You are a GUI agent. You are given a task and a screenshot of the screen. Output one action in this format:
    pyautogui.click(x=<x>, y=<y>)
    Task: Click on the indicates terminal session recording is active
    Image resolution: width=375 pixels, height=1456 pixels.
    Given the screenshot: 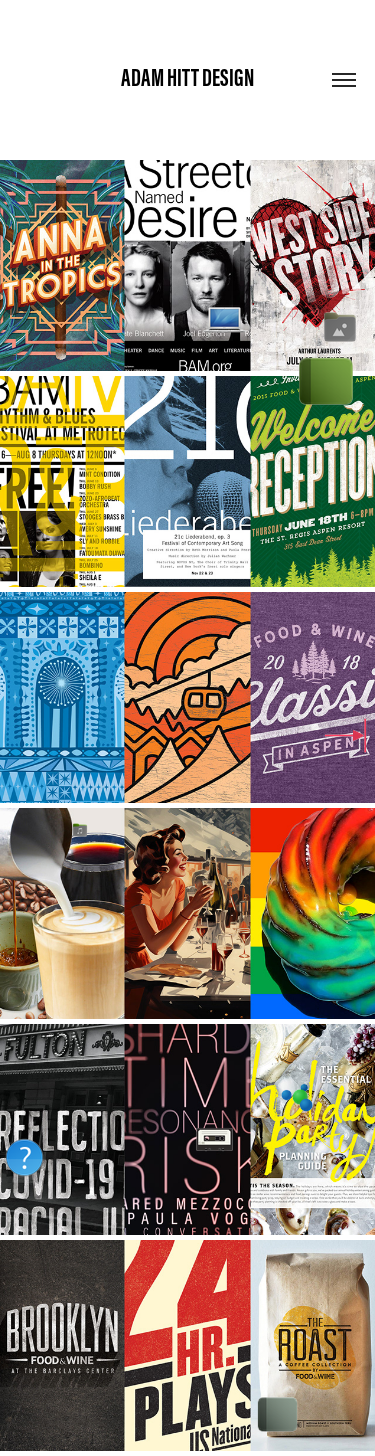 What is the action you would take?
    pyautogui.click(x=214, y=1139)
    